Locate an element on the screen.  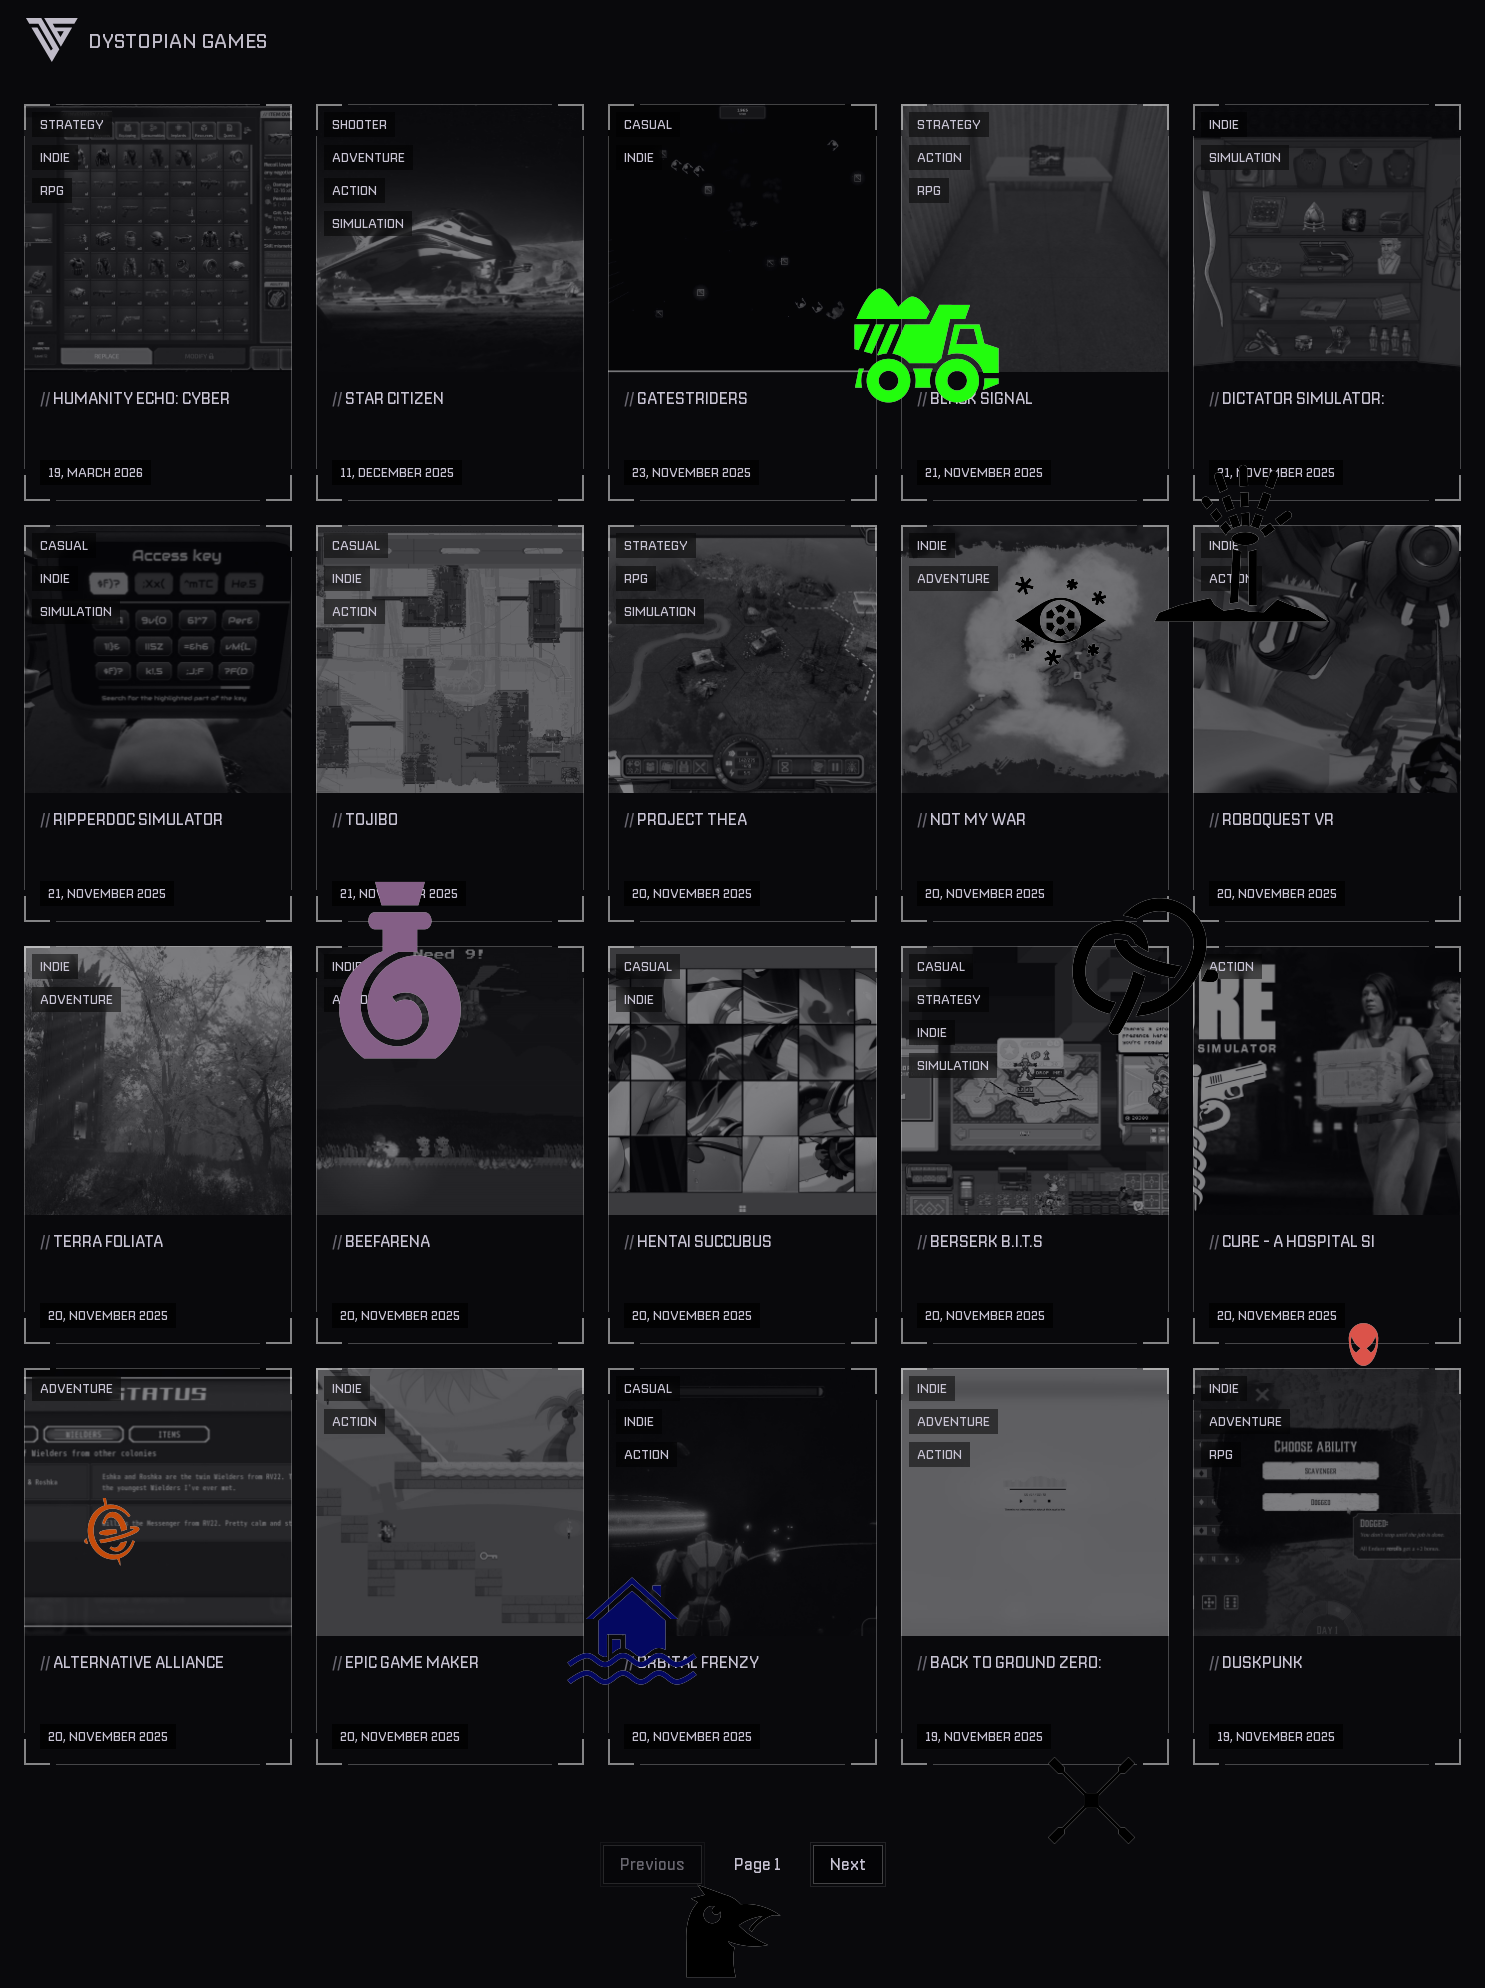
access gyroscope or motion sensor settings is located at coordinates (112, 1532).